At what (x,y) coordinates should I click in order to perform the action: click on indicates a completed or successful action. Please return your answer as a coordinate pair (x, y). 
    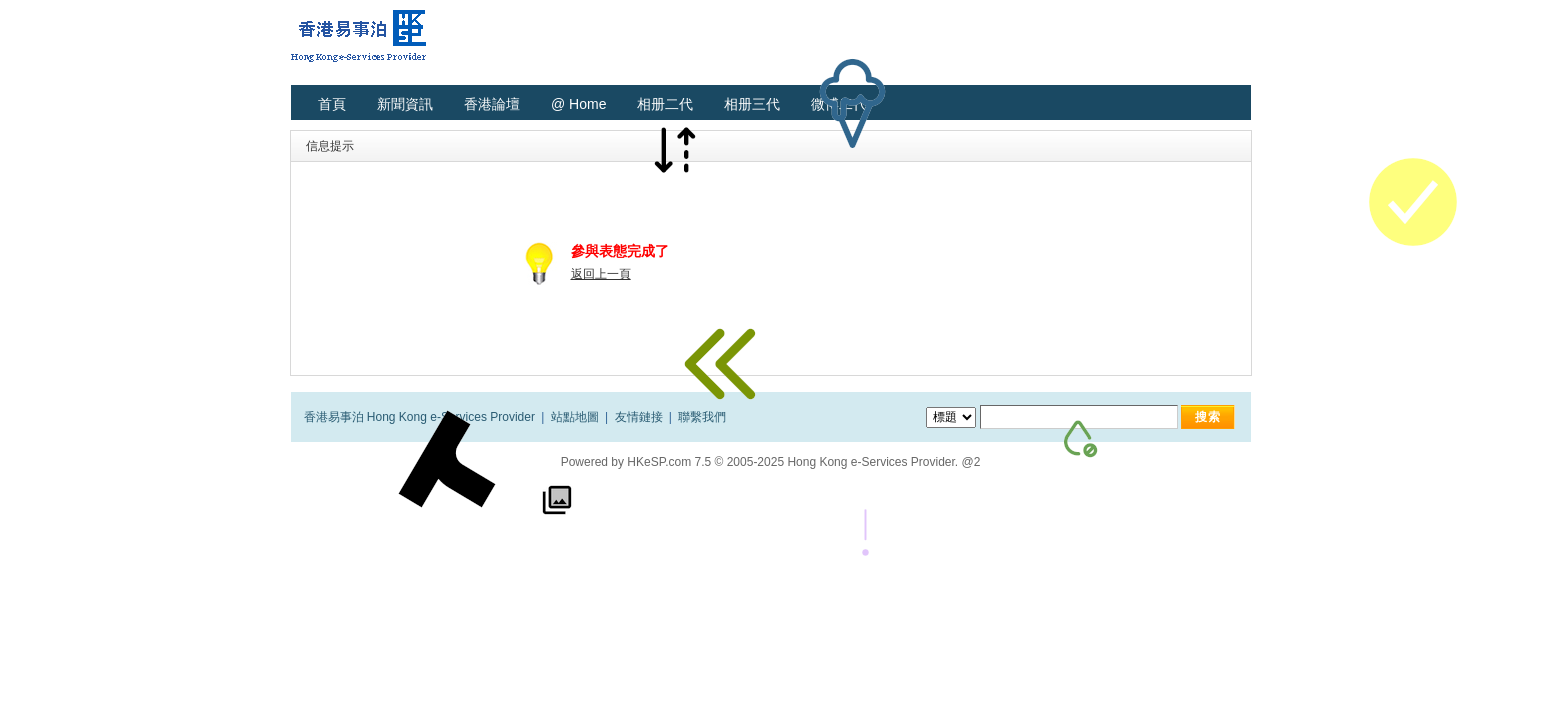
    Looking at the image, I should click on (1413, 202).